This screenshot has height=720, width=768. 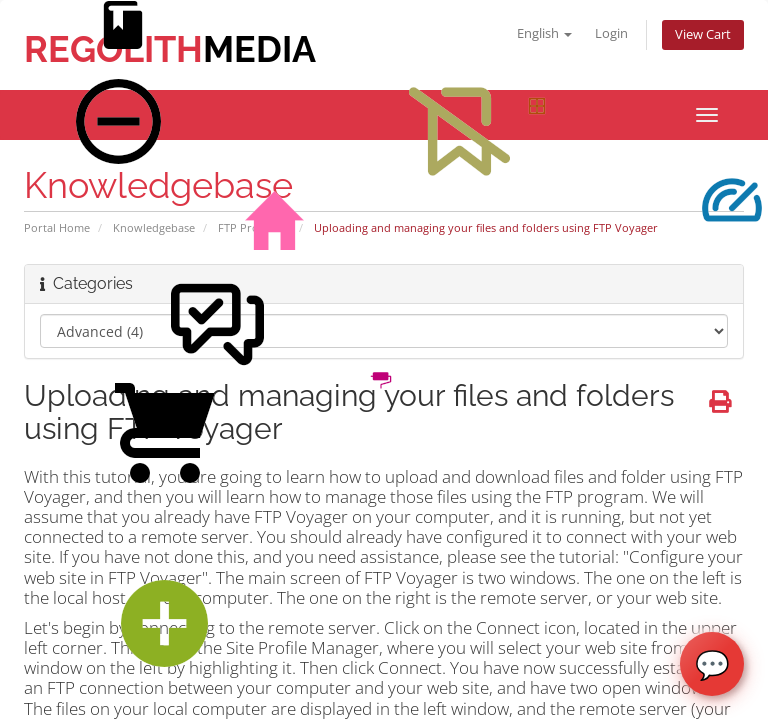 I want to click on navigate to the home screen, so click(x=274, y=220).